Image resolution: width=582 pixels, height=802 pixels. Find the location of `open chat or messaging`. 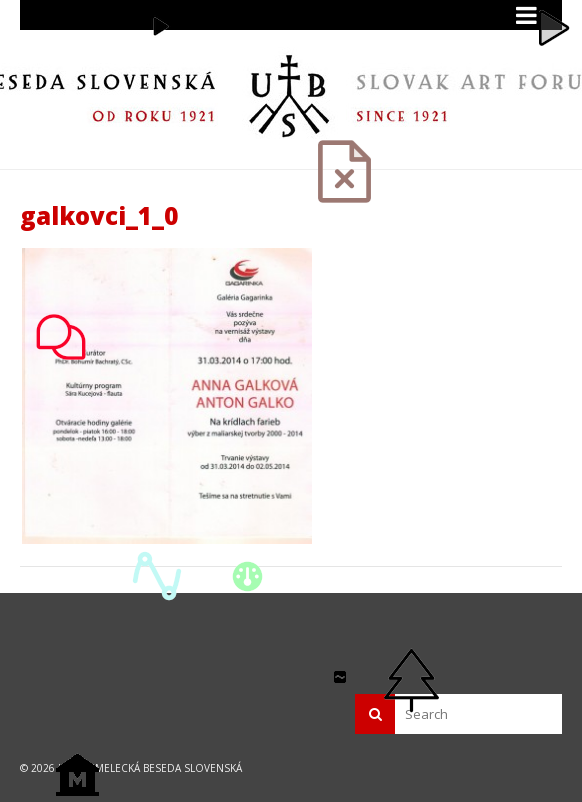

open chat or messaging is located at coordinates (61, 337).